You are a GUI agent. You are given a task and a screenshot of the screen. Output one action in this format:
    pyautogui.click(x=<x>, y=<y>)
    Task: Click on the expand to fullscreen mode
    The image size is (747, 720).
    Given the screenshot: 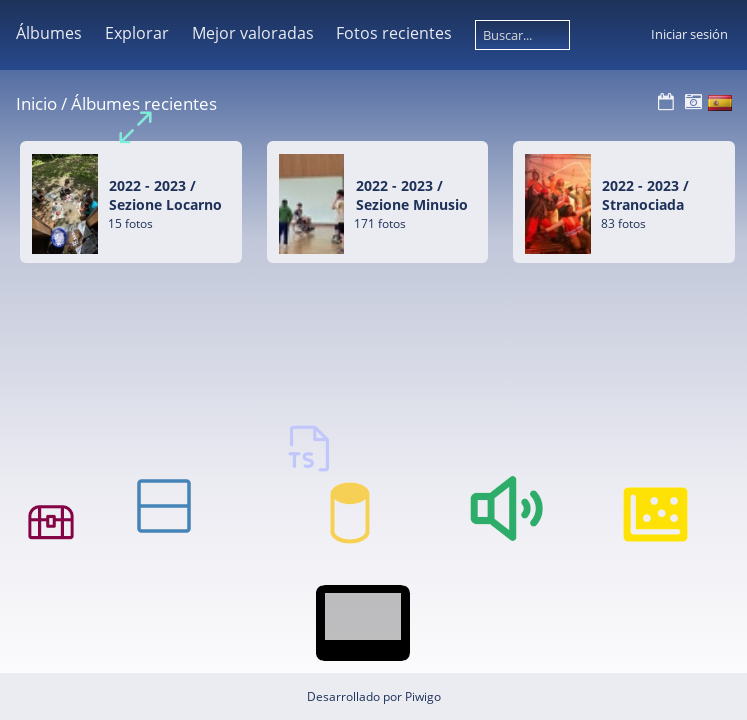 What is the action you would take?
    pyautogui.click(x=135, y=127)
    